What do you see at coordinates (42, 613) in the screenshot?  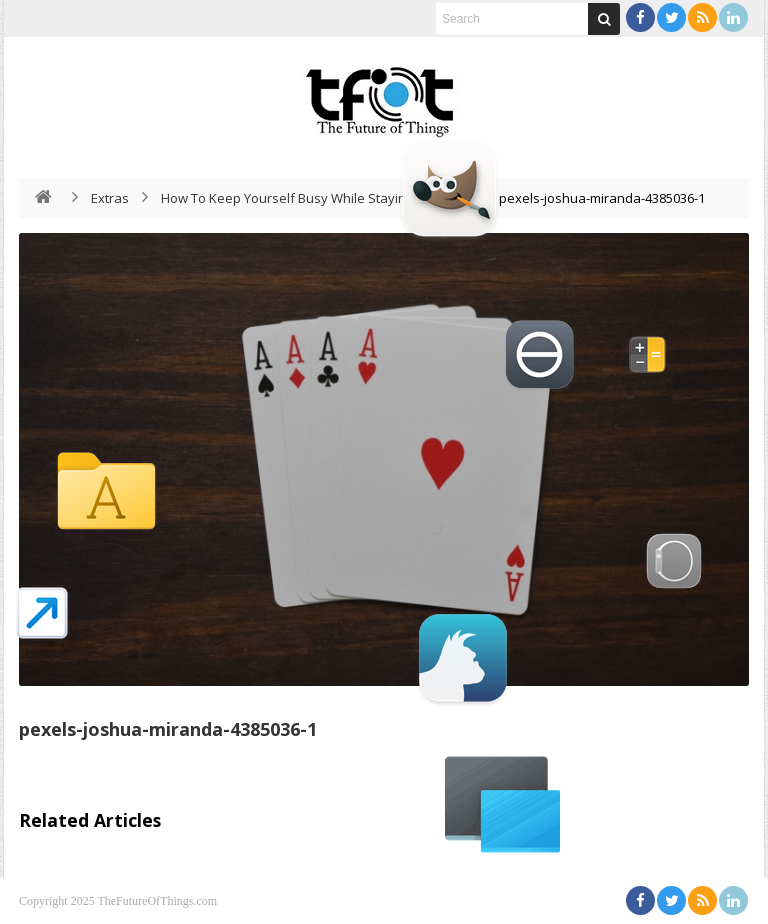 I see `indicates a shortcut to another file or application` at bounding box center [42, 613].